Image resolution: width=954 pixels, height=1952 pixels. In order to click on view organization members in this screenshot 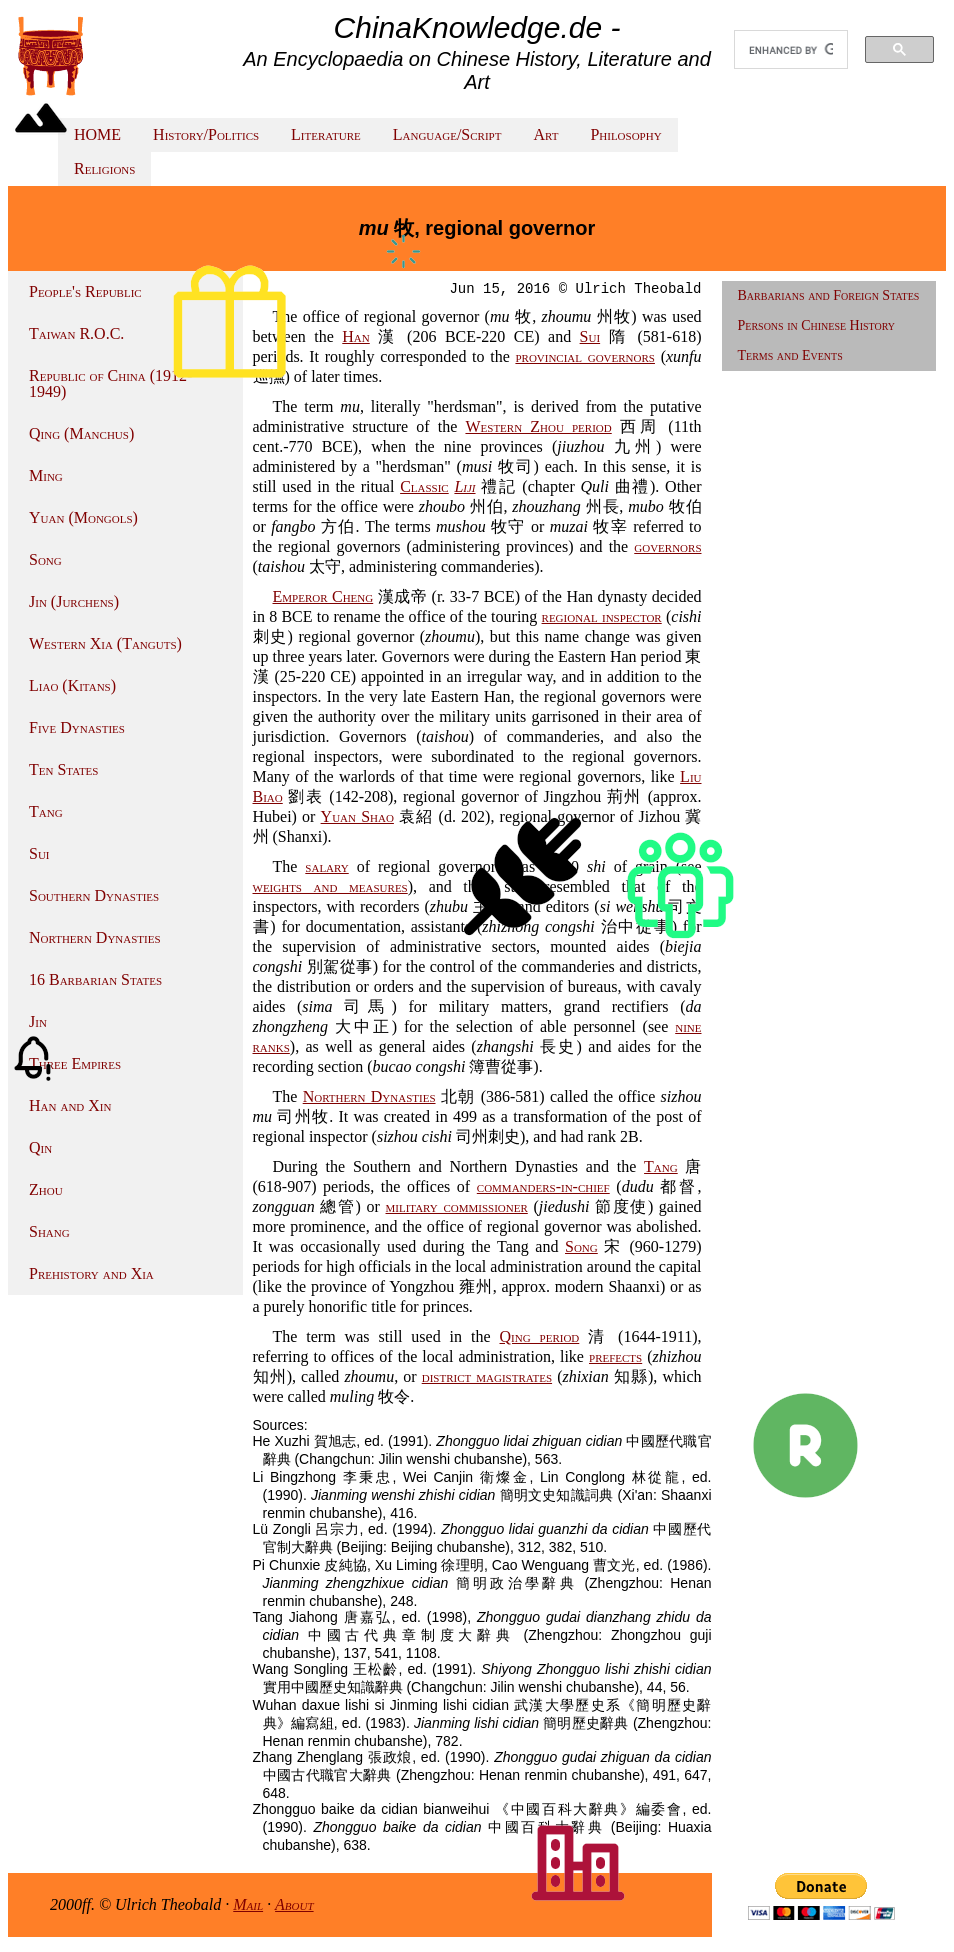, I will do `click(680, 885)`.